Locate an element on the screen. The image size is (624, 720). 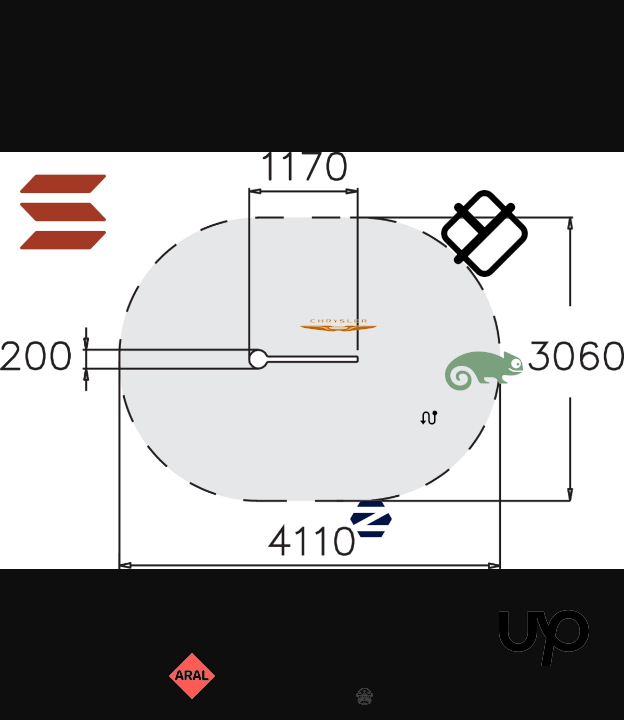
link to Travis CI continuous integration service is located at coordinates (364, 696).